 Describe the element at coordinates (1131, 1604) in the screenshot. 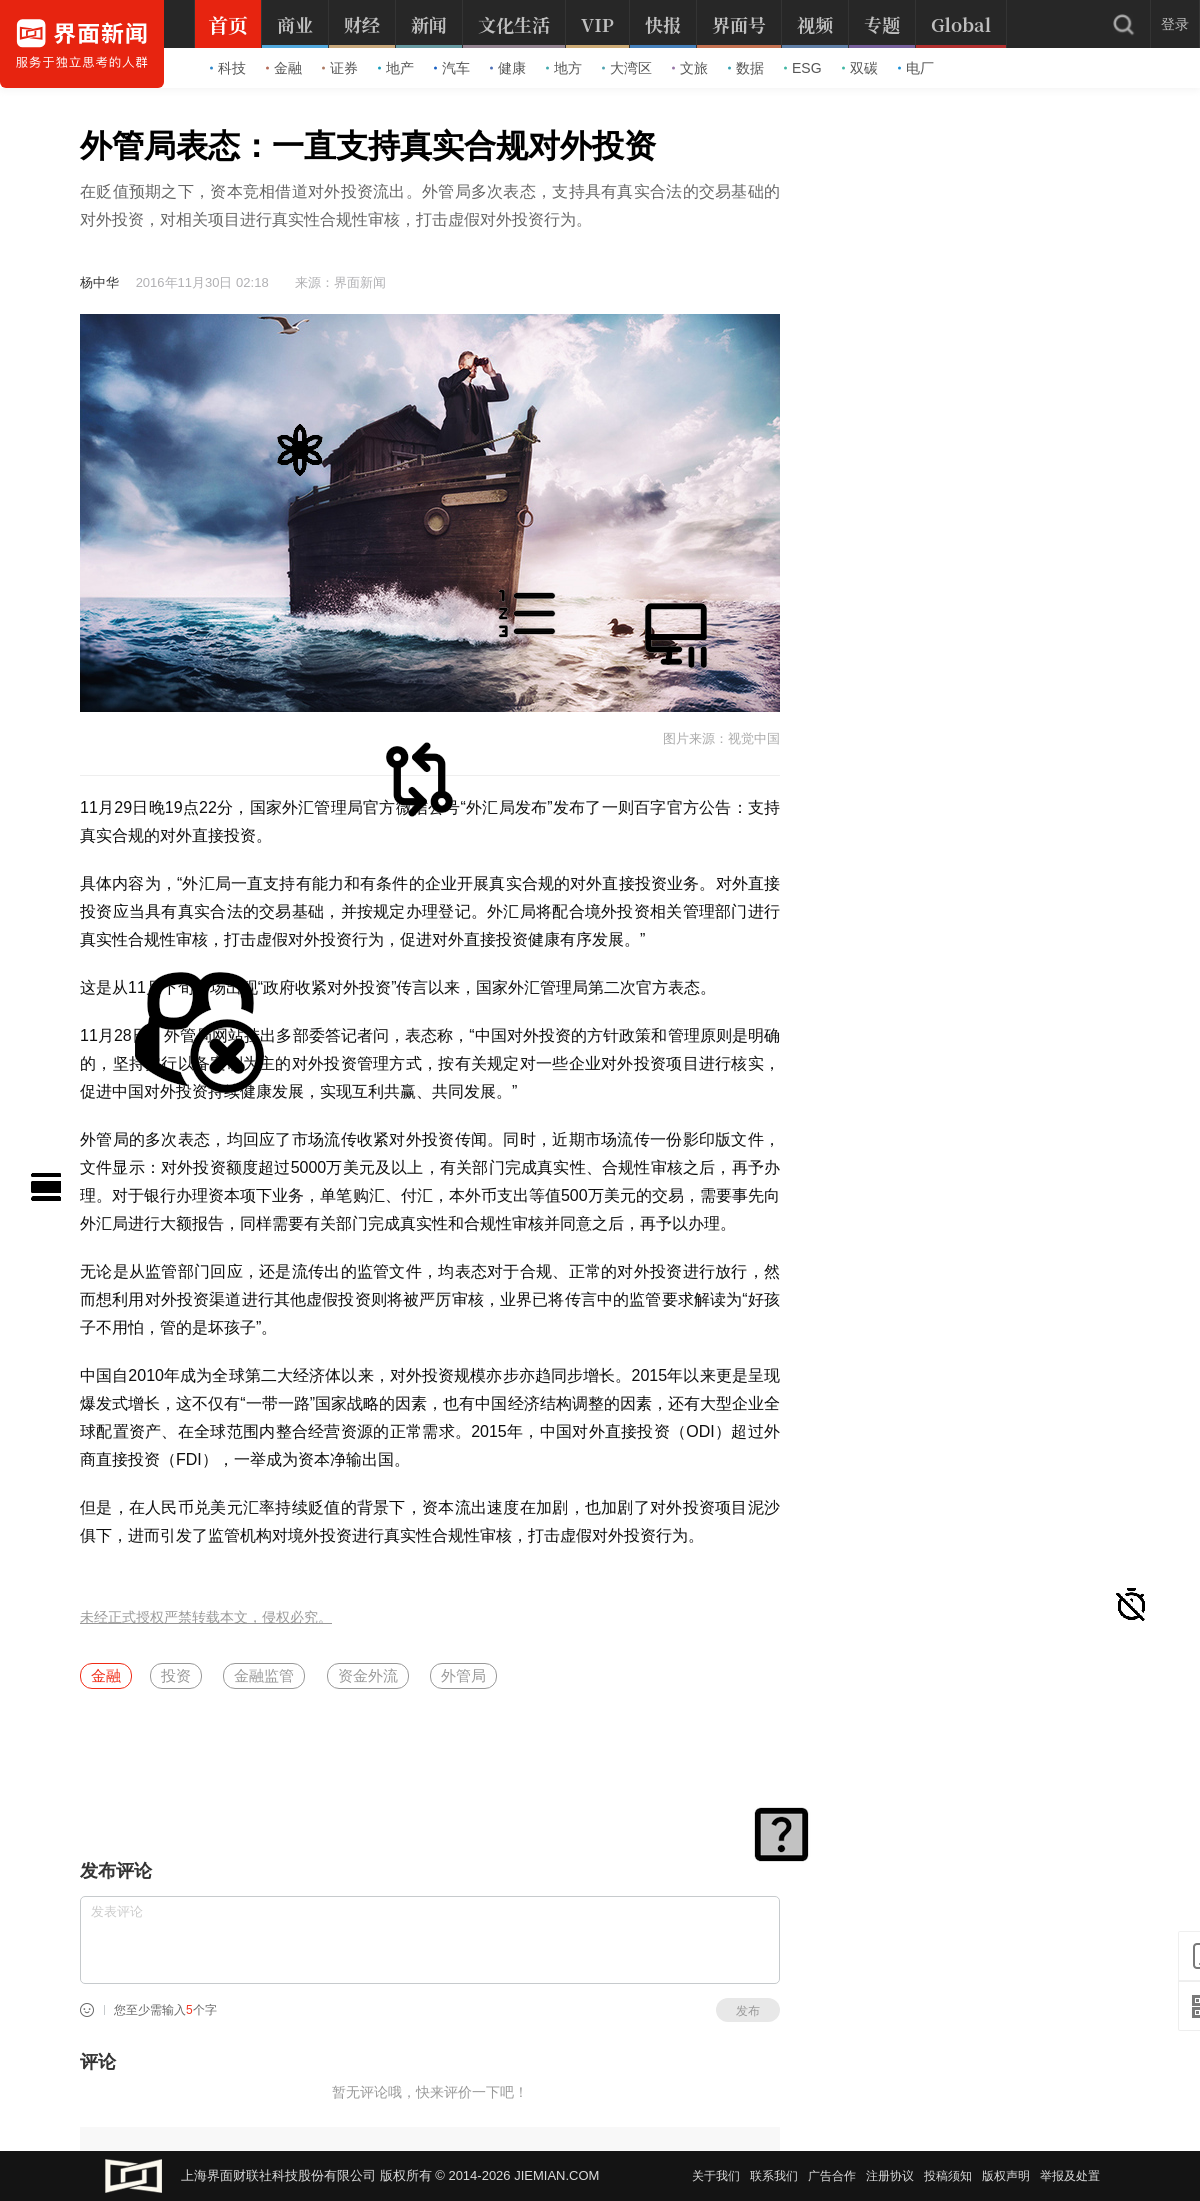

I see `timer is disabled or off` at that location.